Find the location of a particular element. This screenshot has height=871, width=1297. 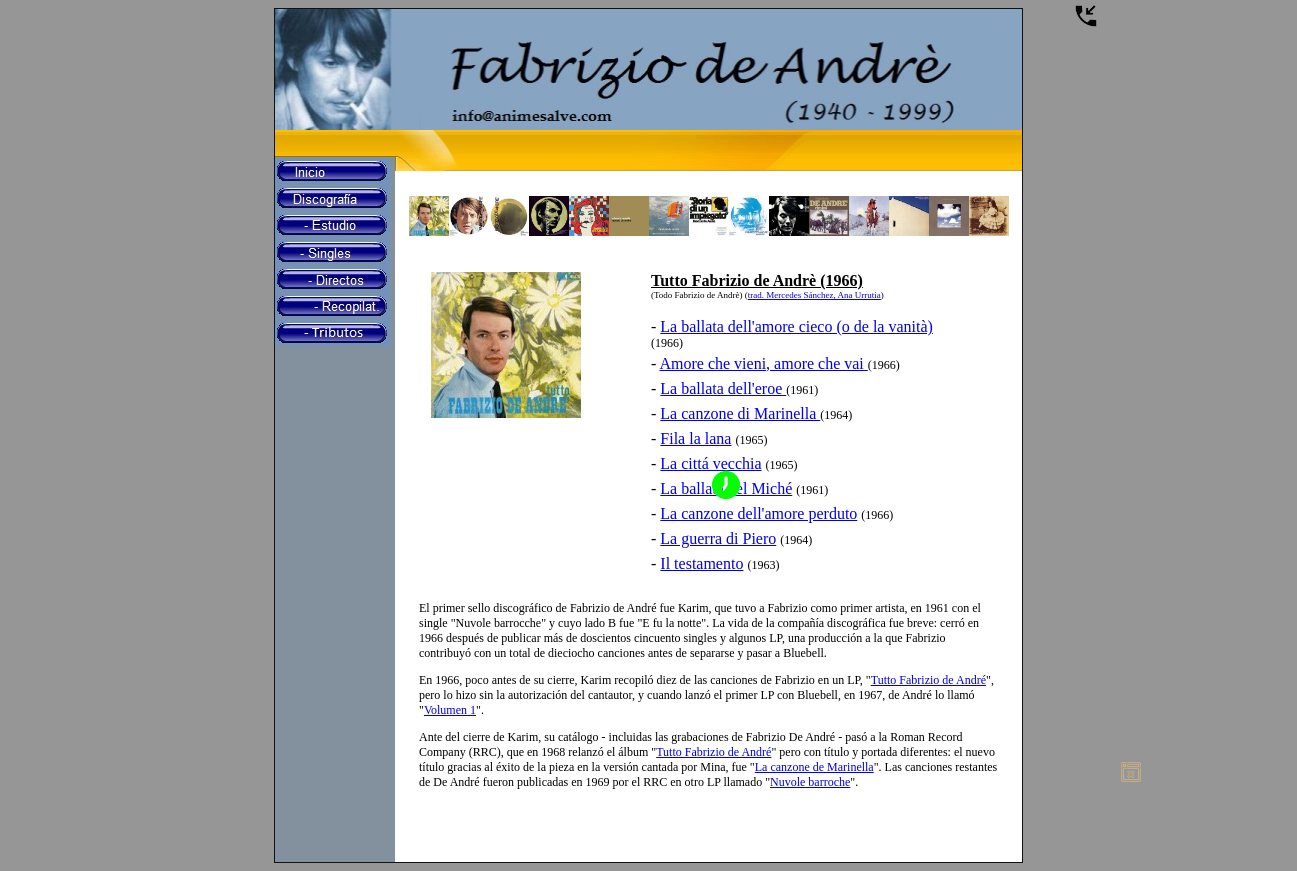

close browser window or tab is located at coordinates (1131, 772).